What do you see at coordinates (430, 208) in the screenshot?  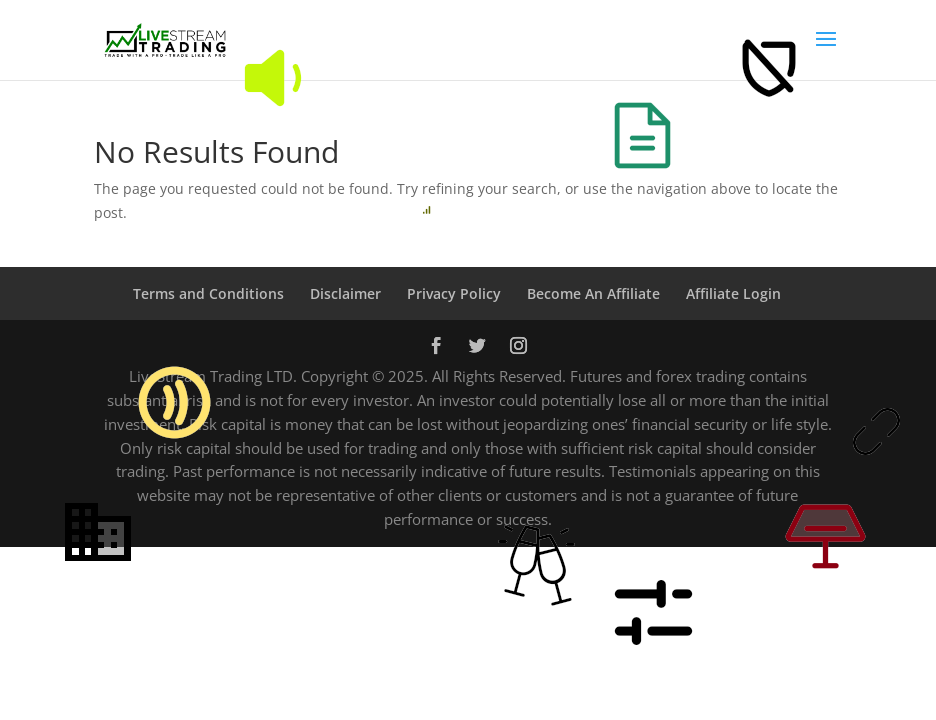 I see `indicates medium cellular signal strength` at bounding box center [430, 208].